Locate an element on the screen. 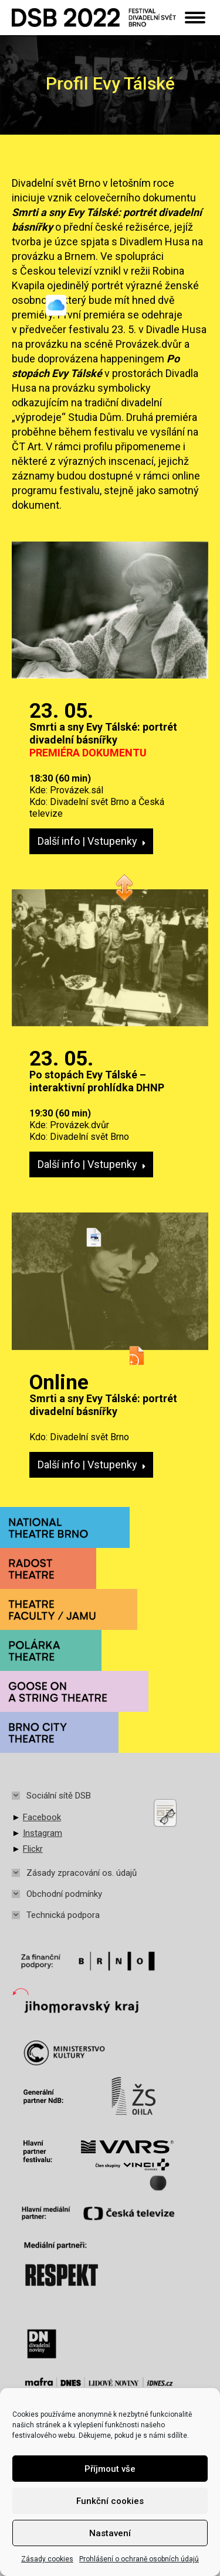 The height and width of the screenshot is (2576, 220). undo the last action is located at coordinates (21, 1992).